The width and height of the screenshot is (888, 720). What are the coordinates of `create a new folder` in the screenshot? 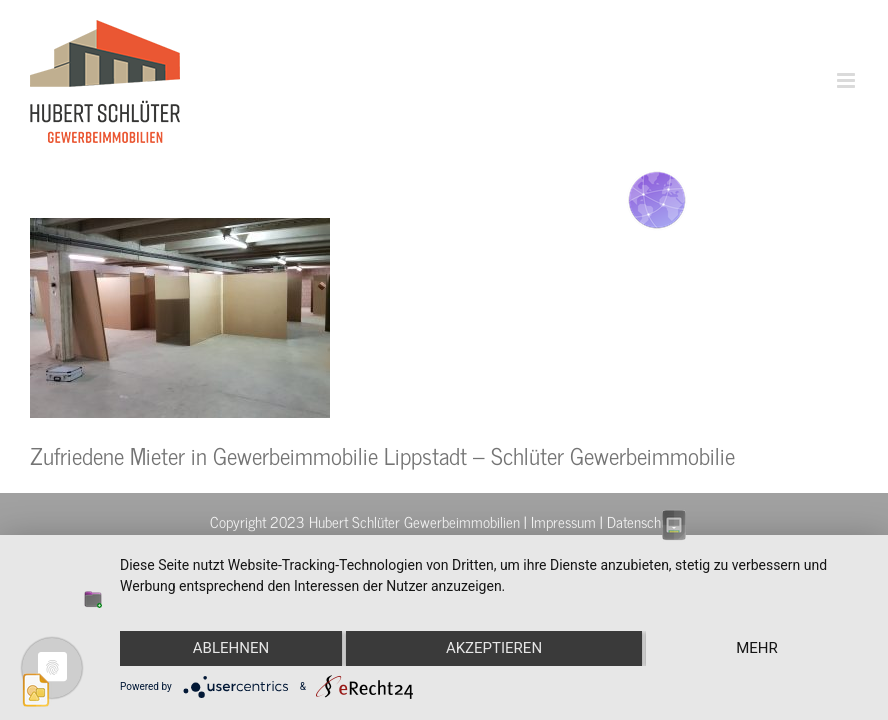 It's located at (93, 599).